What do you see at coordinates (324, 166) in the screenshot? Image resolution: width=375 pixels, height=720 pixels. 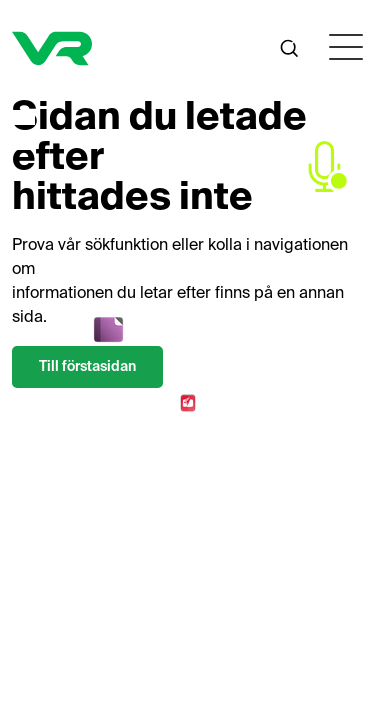 I see `open sound recorder app` at bounding box center [324, 166].